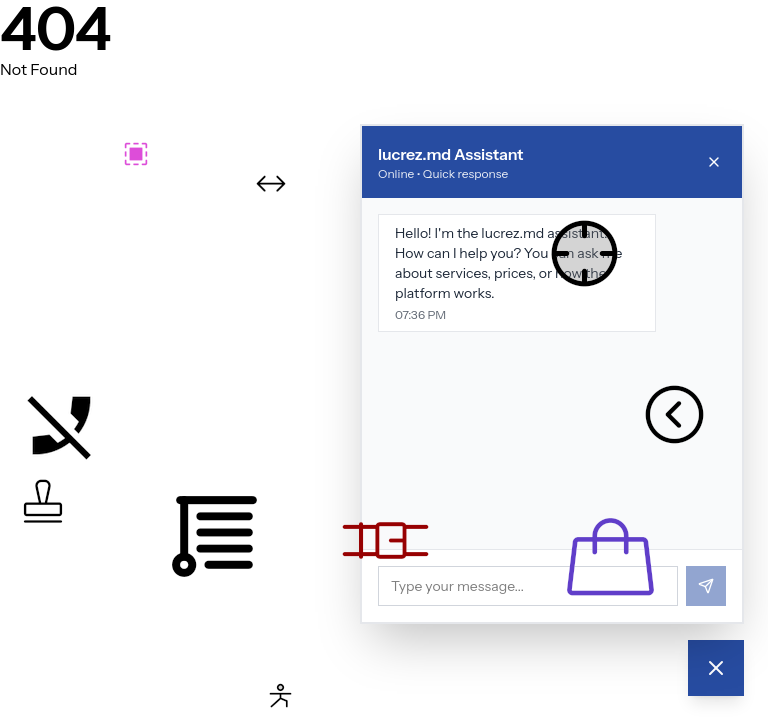  What do you see at coordinates (385, 540) in the screenshot?
I see `adjust belt or strap settings` at bounding box center [385, 540].